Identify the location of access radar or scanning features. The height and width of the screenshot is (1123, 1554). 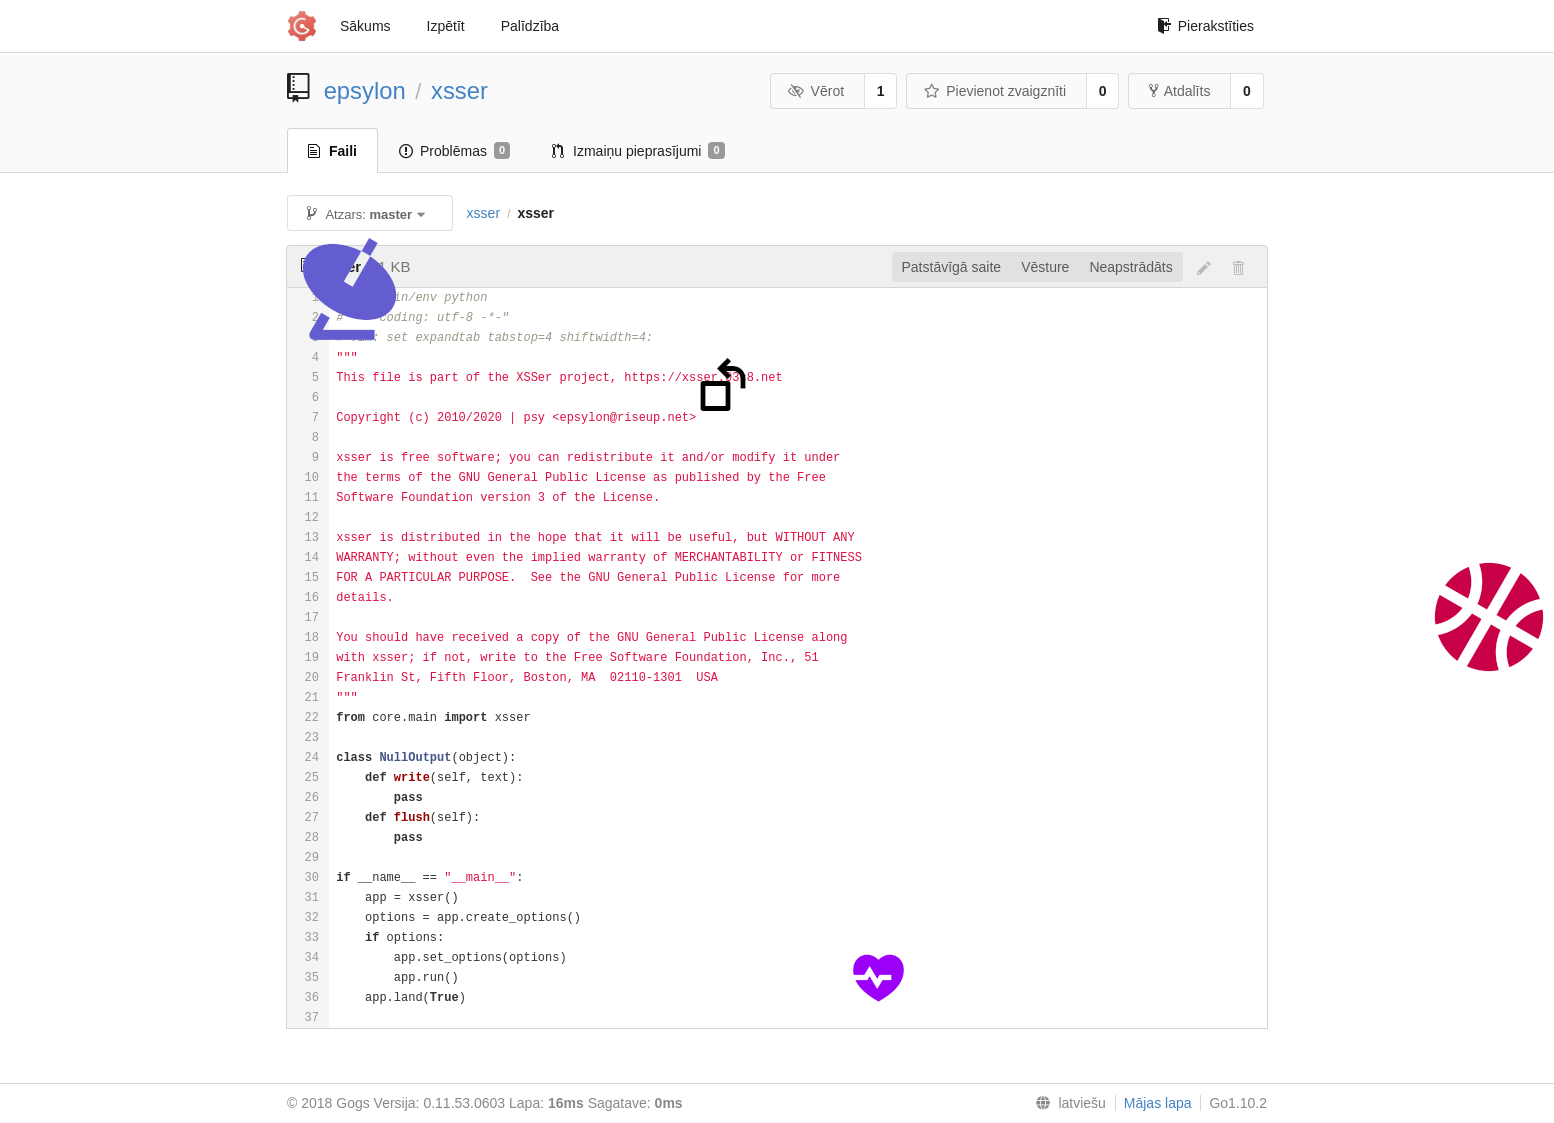
(349, 289).